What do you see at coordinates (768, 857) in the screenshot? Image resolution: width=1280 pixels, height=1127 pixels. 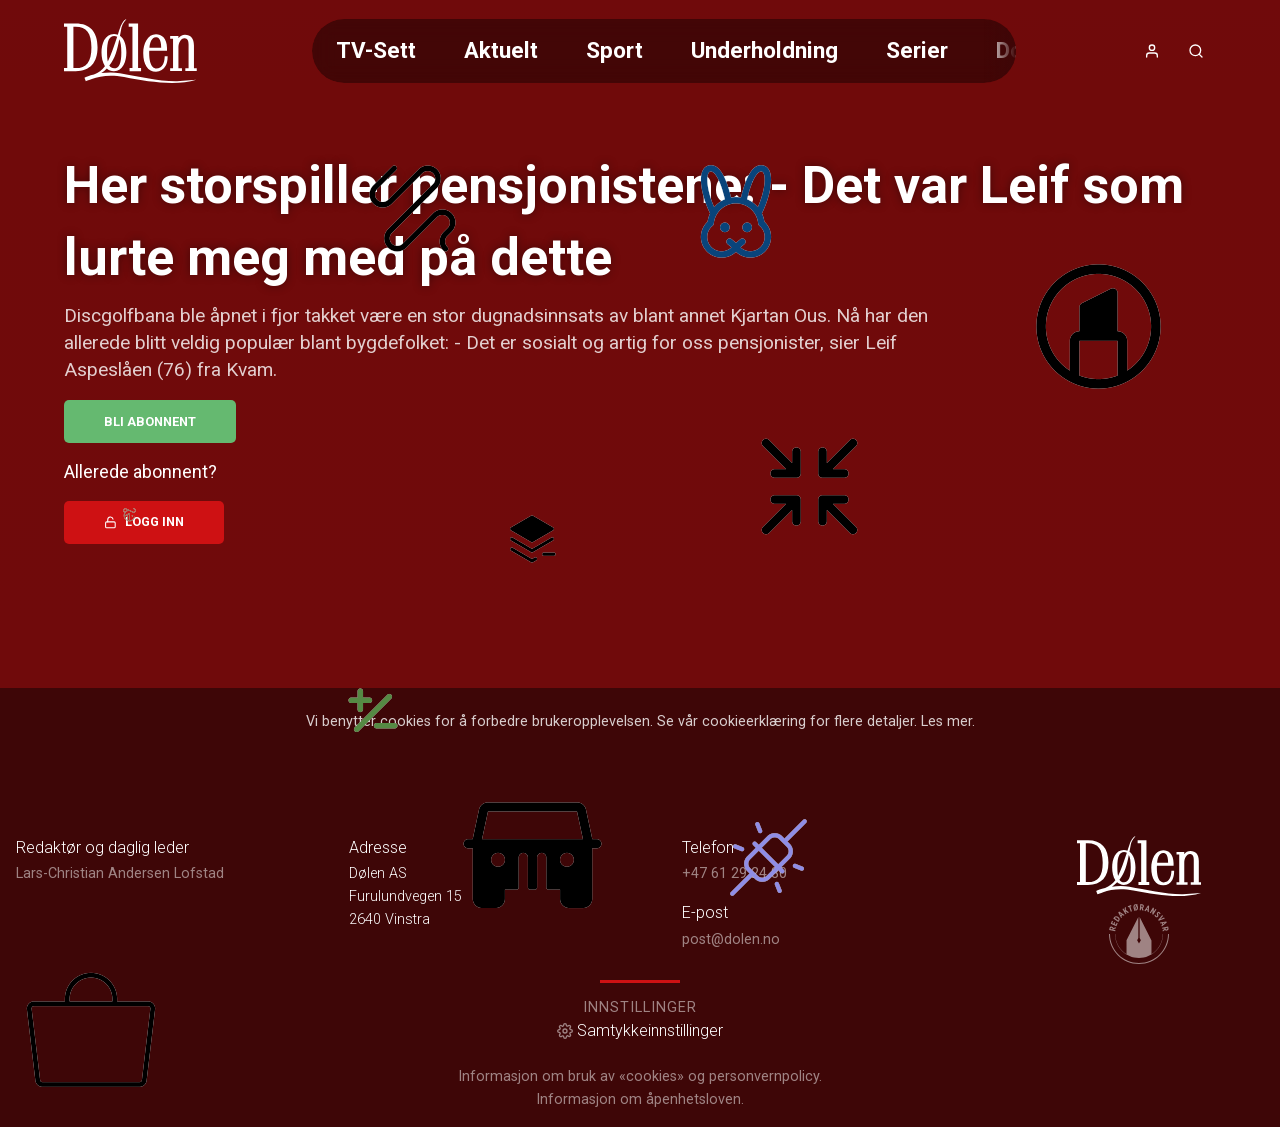 I see `indicates an active connection established` at bounding box center [768, 857].